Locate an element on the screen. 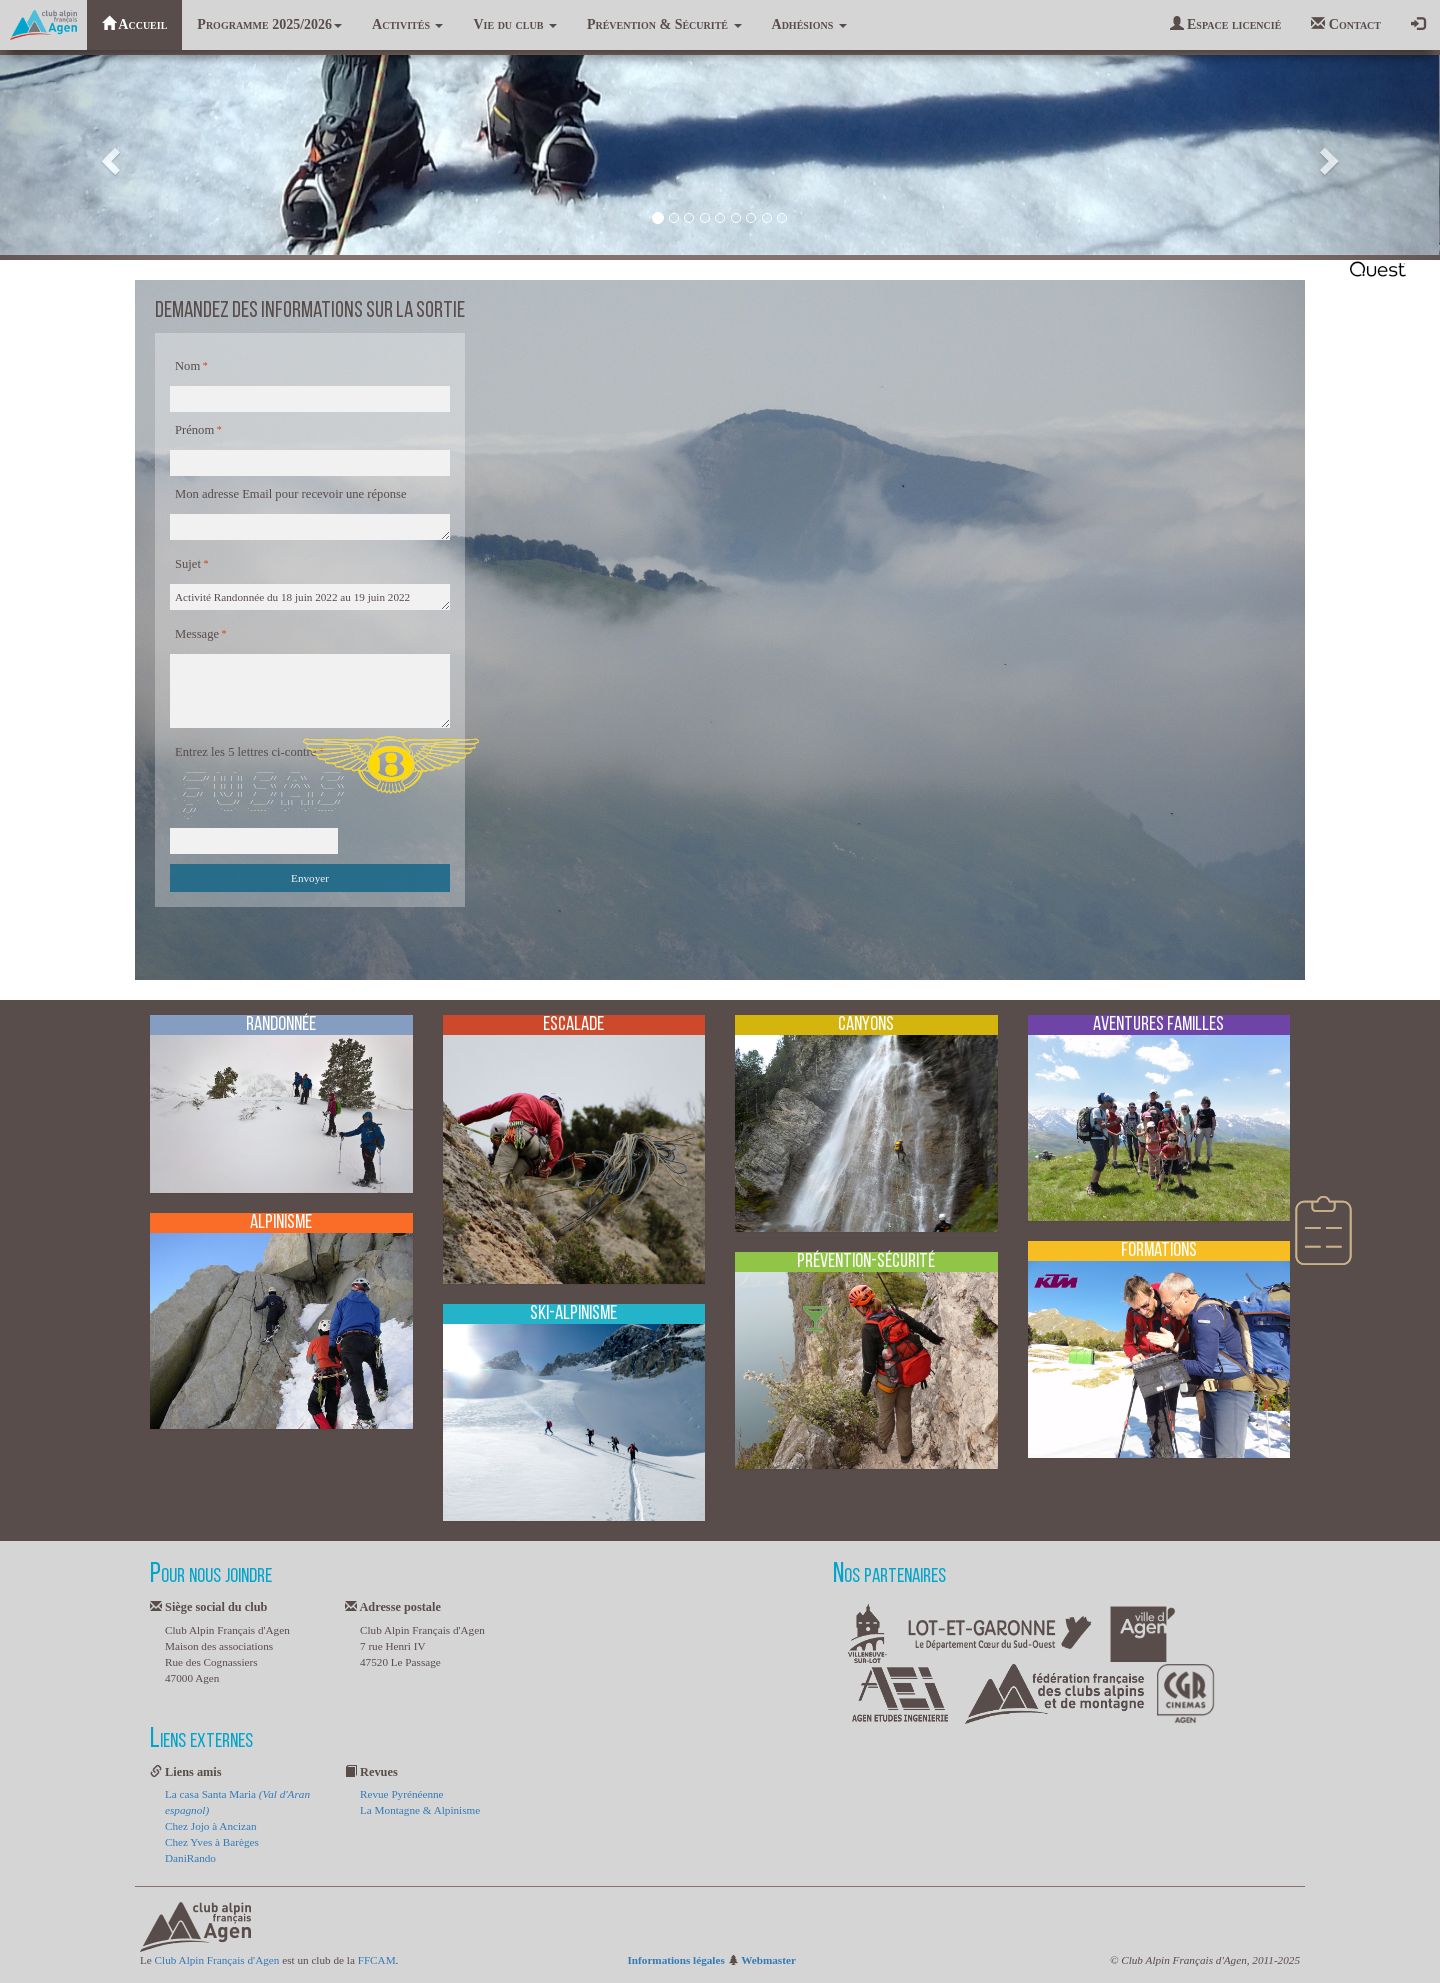 This screenshot has height=1983, width=1440. Quest software or services branding is located at coordinates (1378, 269).